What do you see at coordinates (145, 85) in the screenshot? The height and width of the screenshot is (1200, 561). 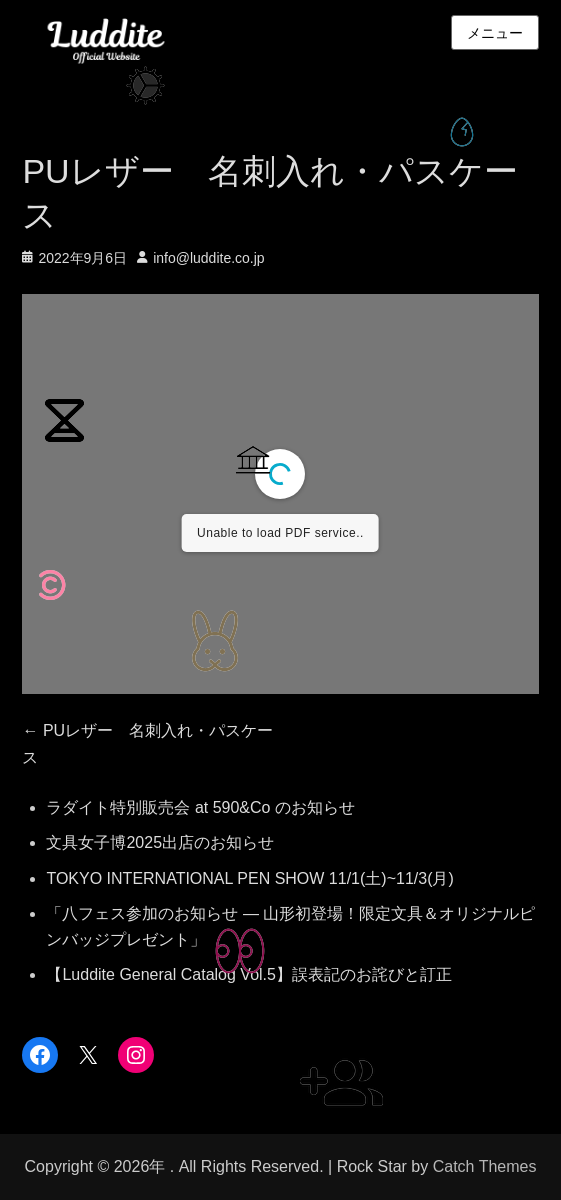 I see `access settings or preferences` at bounding box center [145, 85].